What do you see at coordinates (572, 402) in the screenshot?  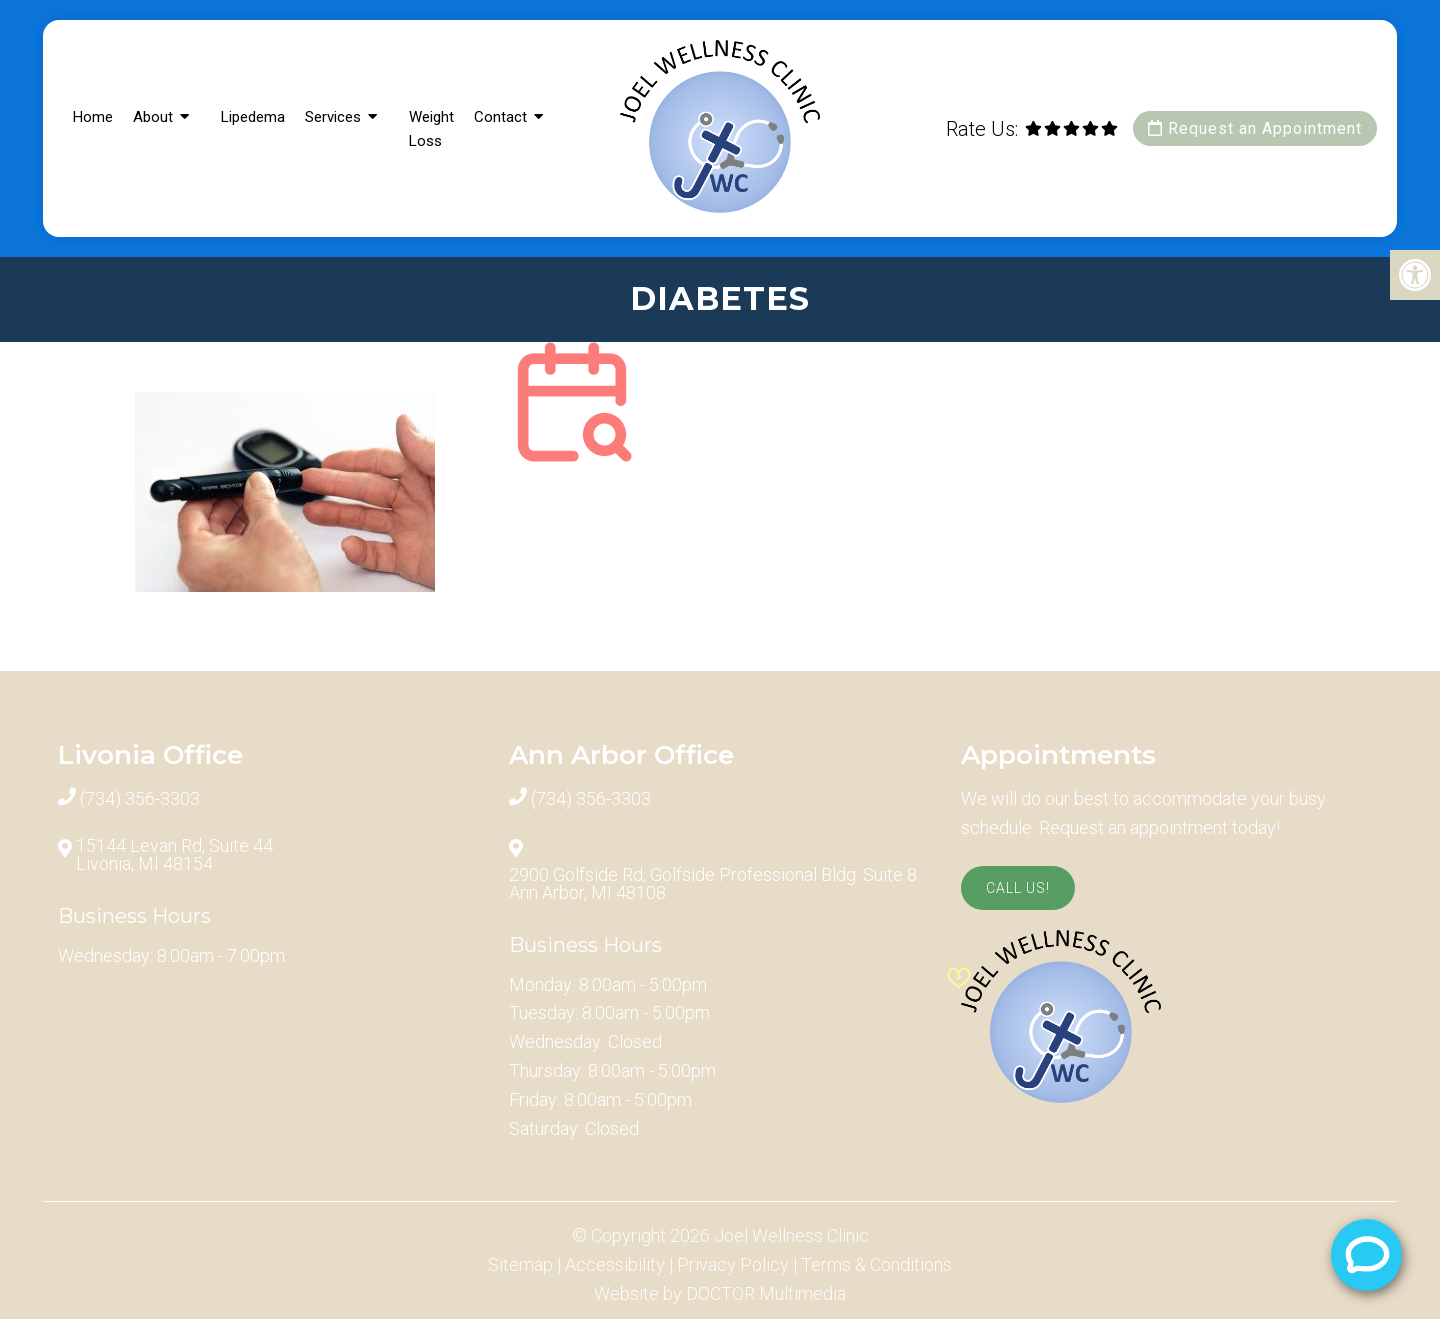 I see `search for events or dates in calendar` at bounding box center [572, 402].